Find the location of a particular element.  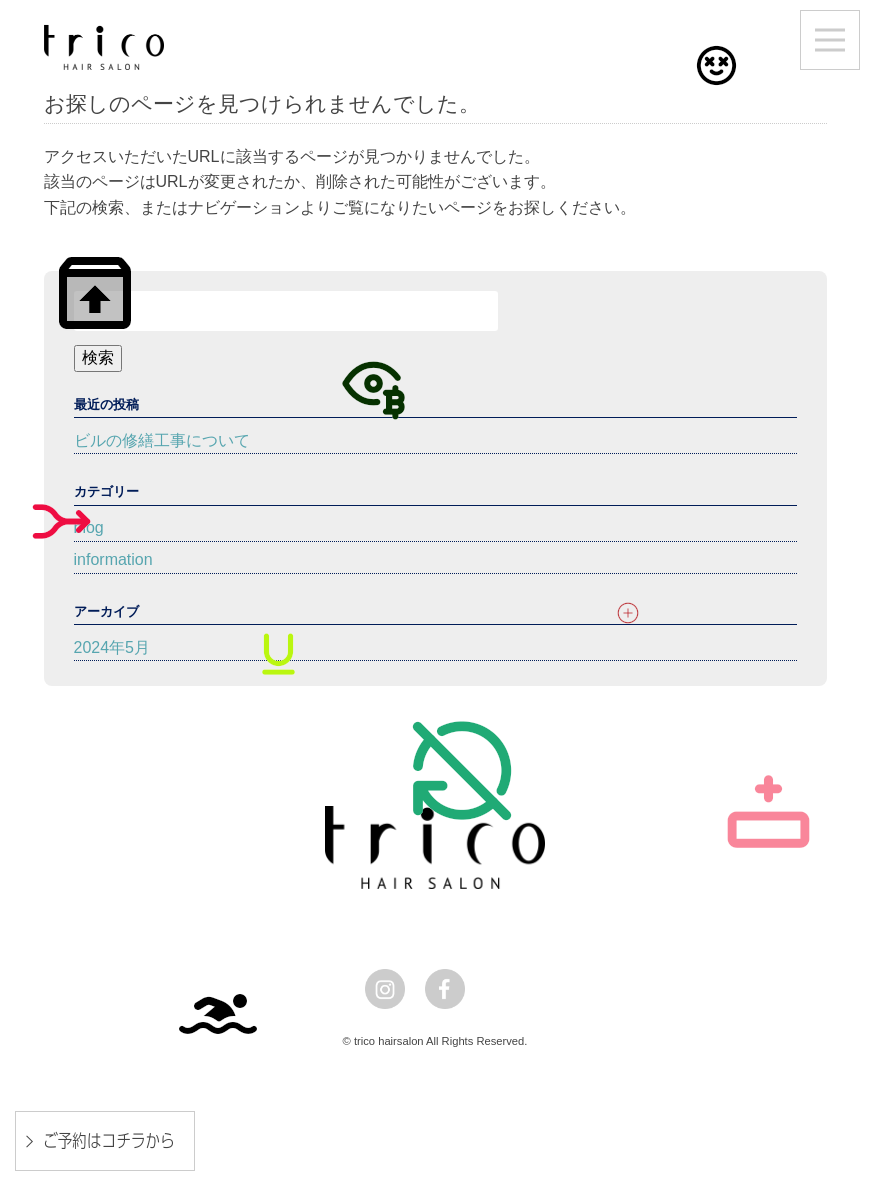

merge or combine selected items is located at coordinates (61, 521).